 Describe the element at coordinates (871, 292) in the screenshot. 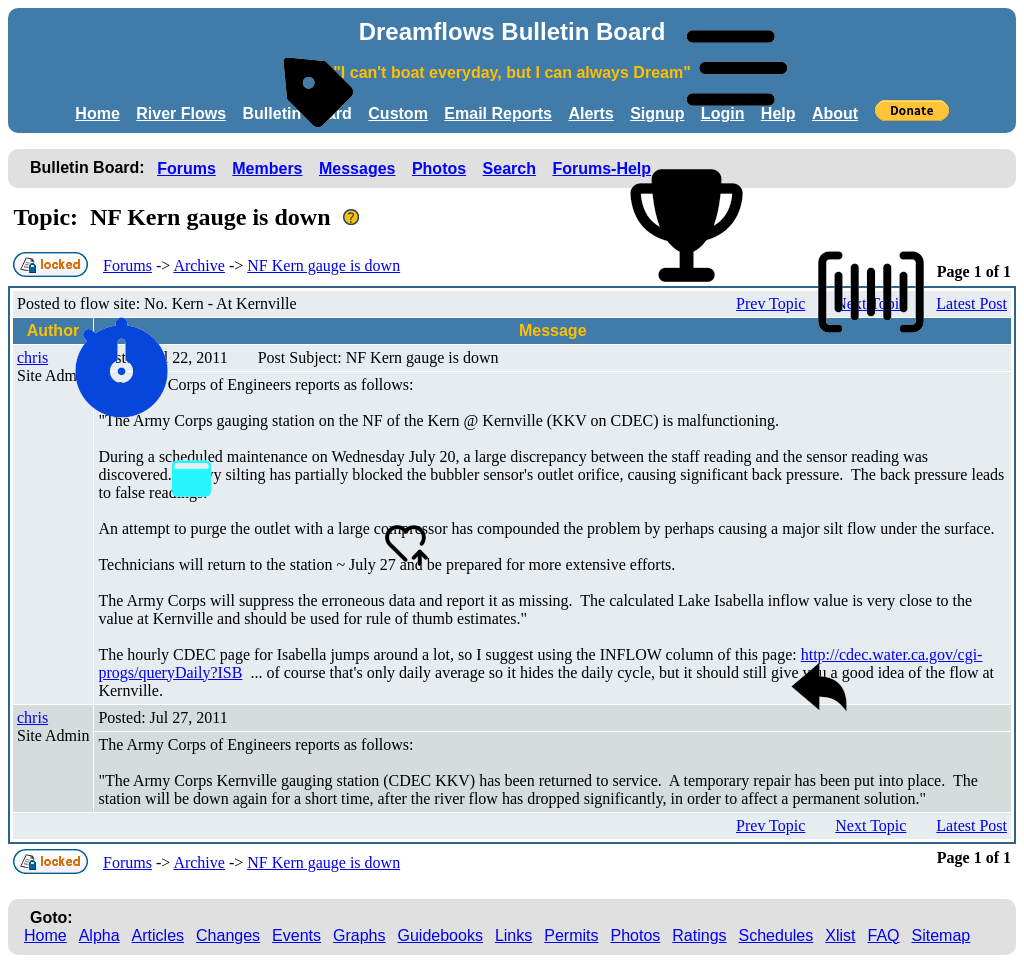

I see `scan a barcode` at that location.